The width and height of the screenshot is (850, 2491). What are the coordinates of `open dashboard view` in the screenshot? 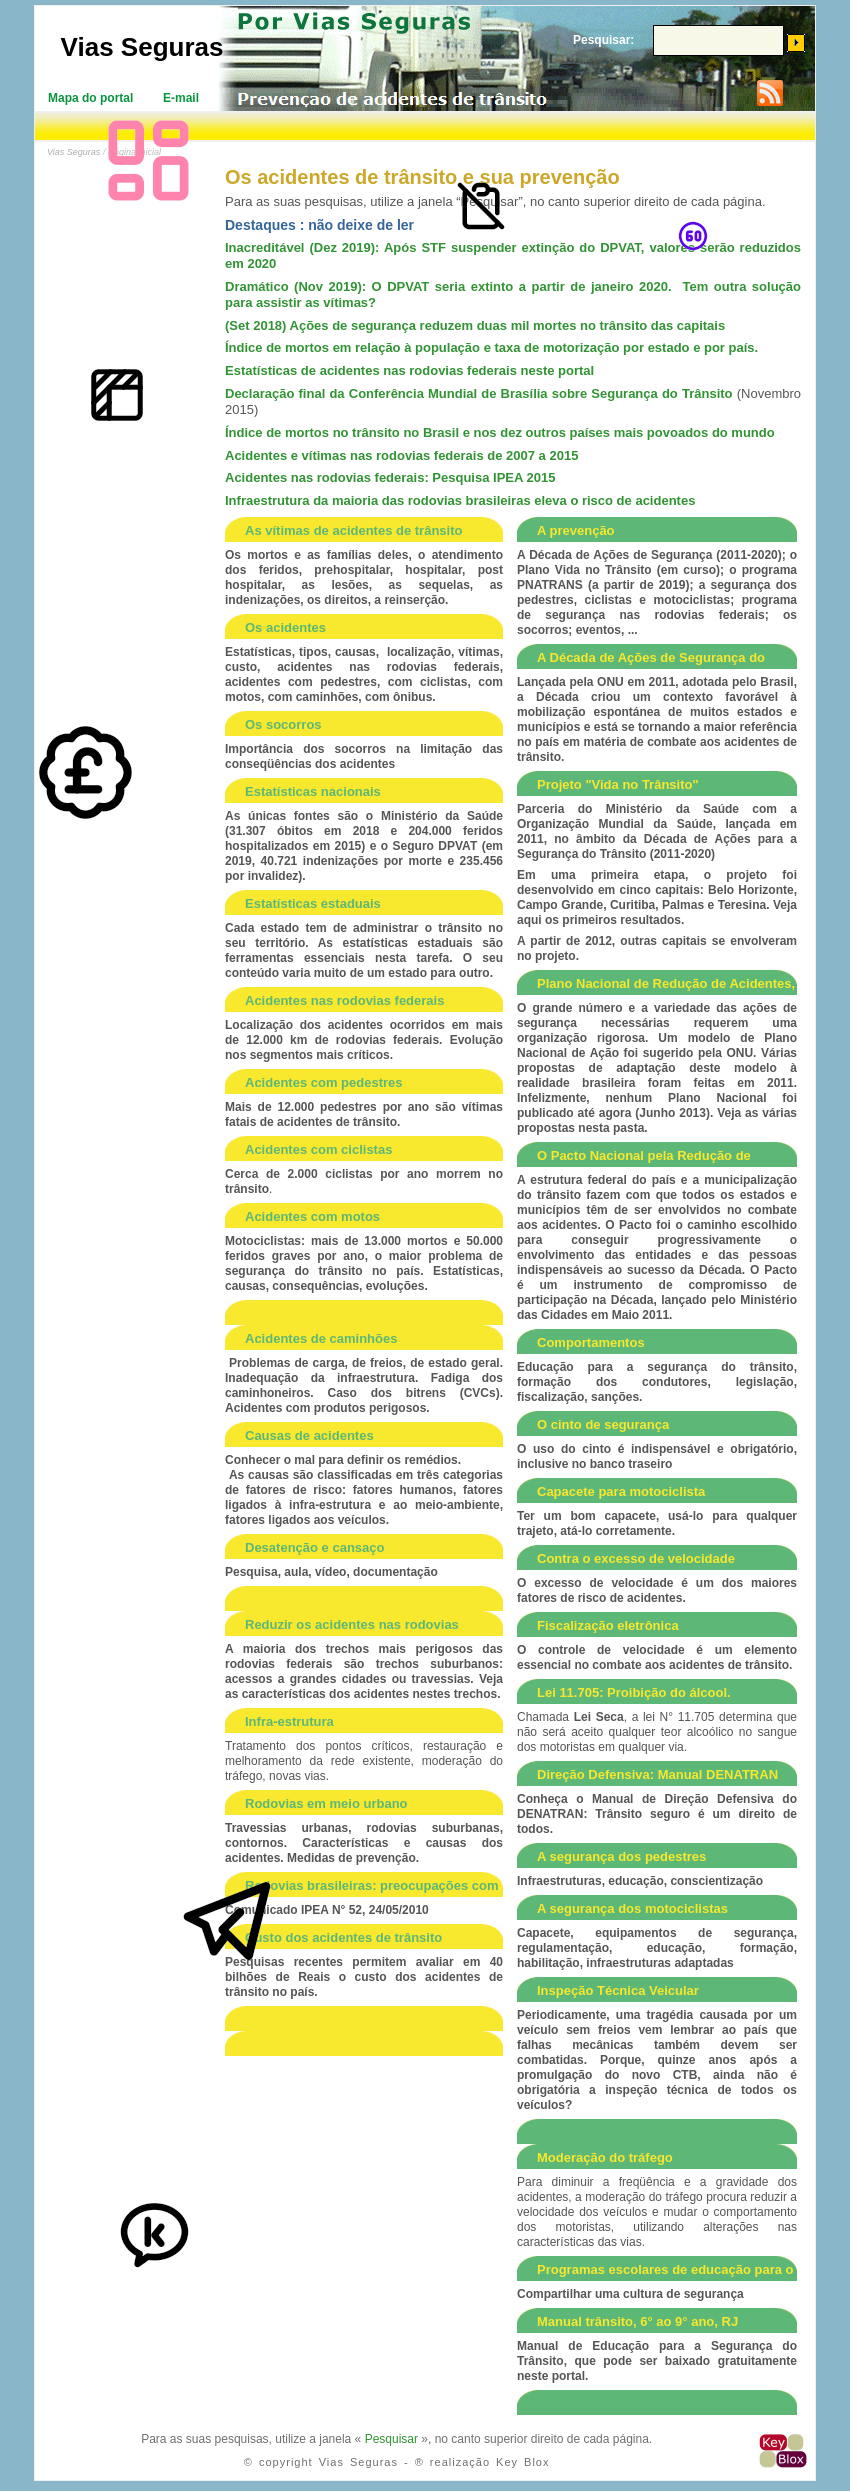 It's located at (148, 160).